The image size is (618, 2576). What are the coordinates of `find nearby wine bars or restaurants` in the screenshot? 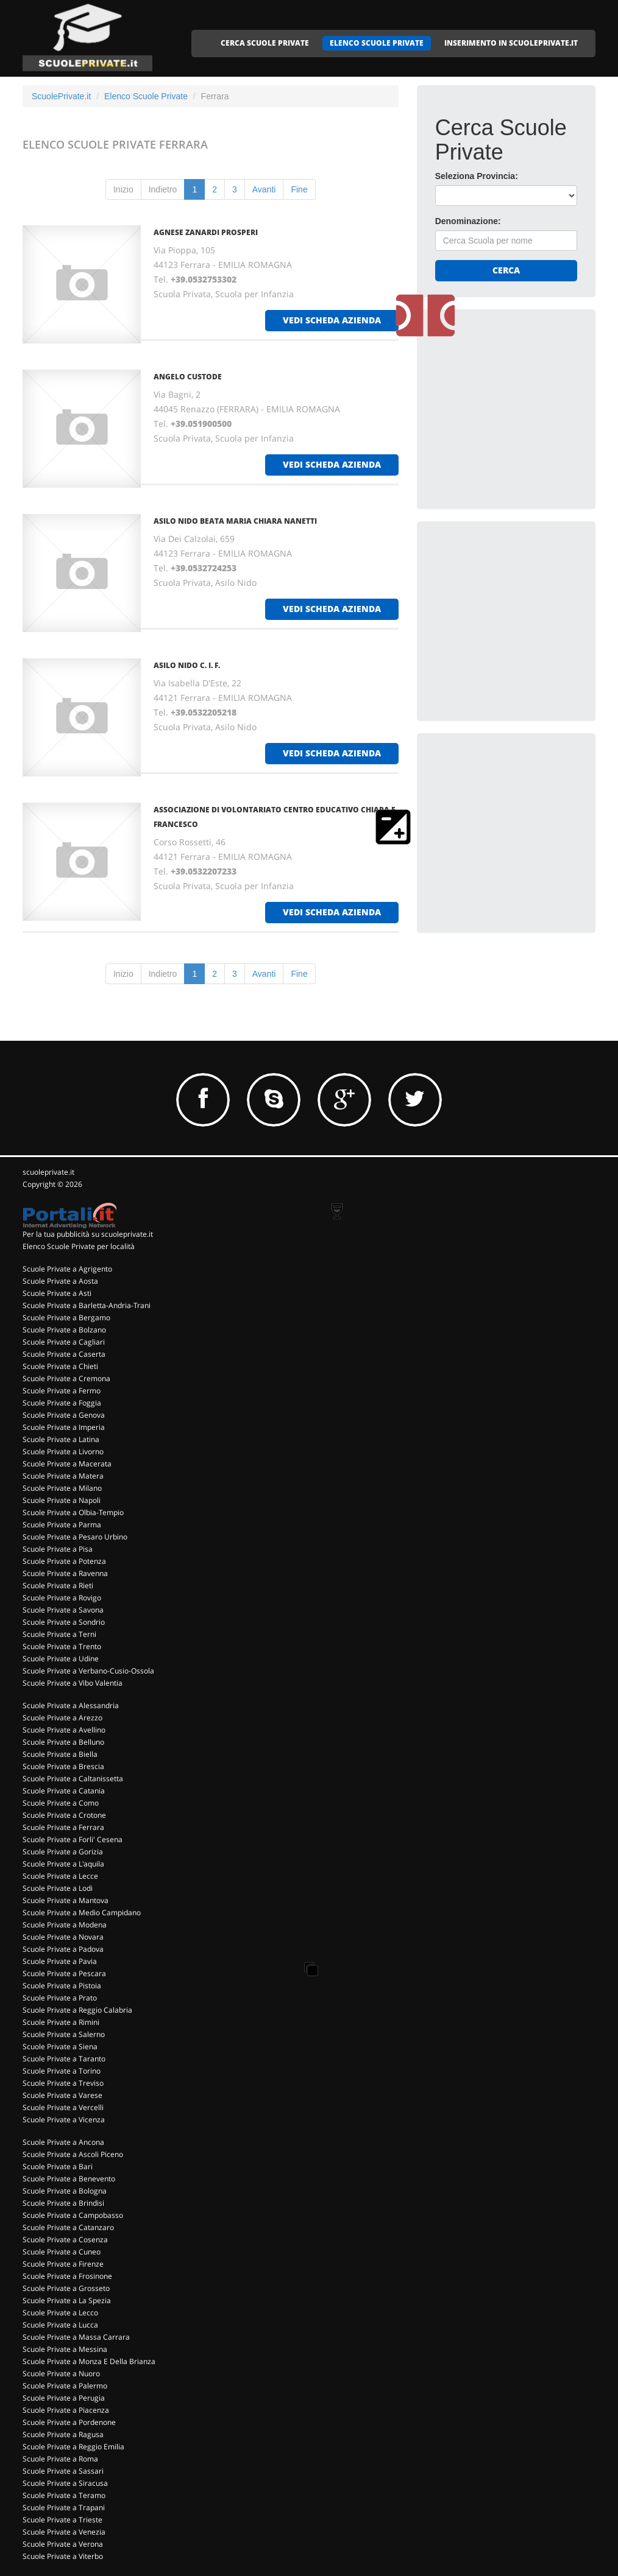 It's located at (337, 1211).